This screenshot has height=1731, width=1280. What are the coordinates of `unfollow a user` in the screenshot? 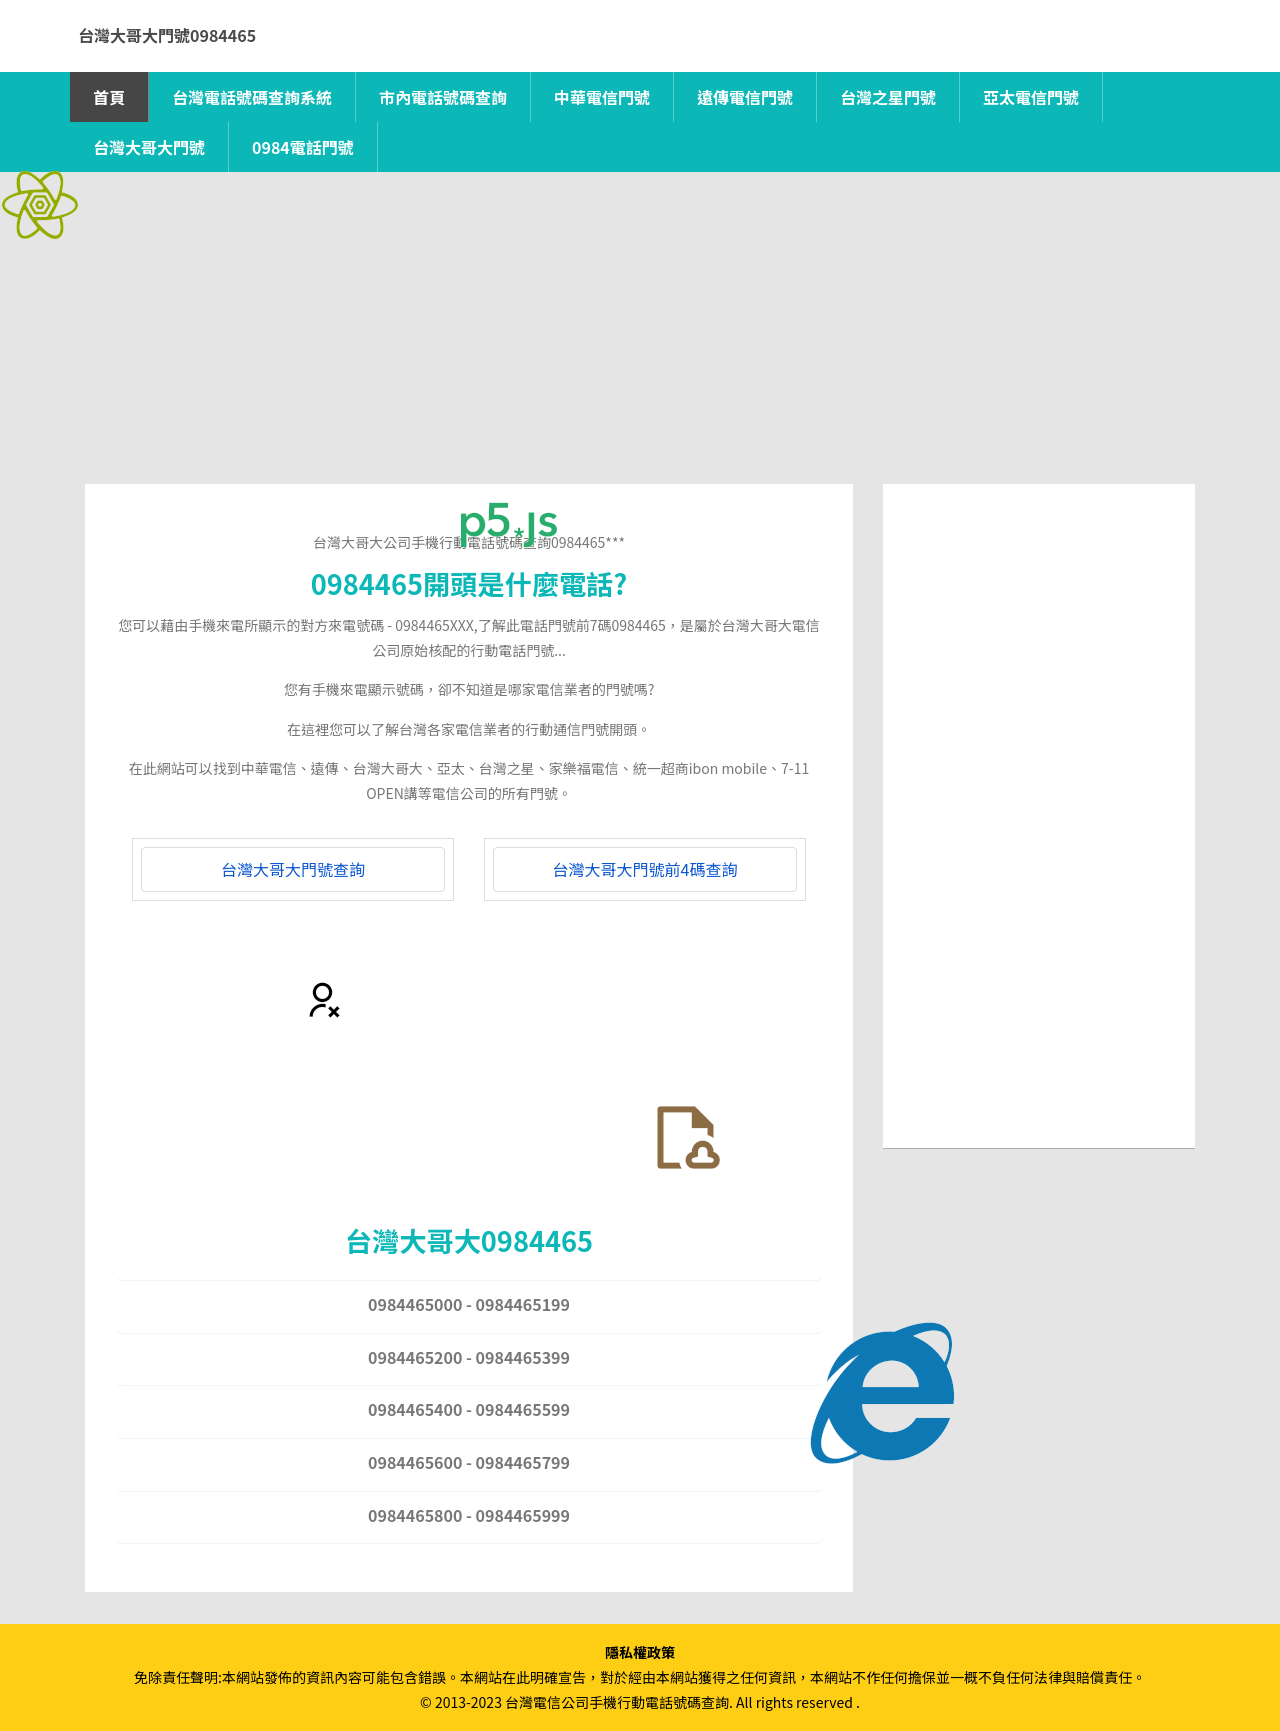 It's located at (322, 1000).